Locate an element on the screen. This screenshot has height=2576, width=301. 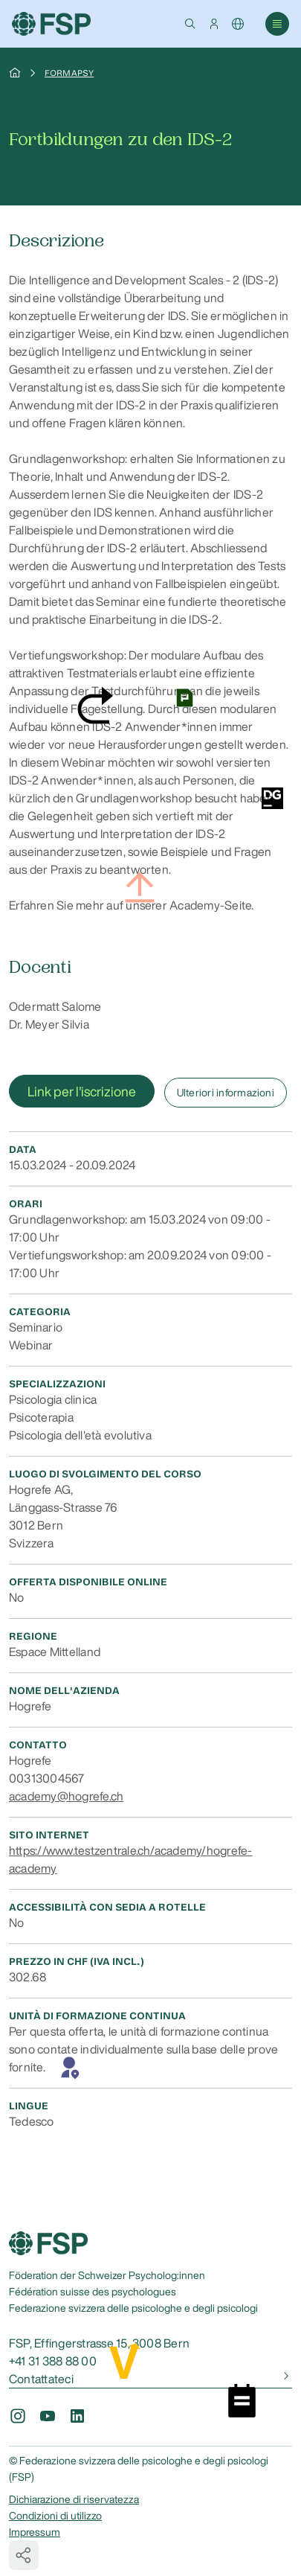
view your to-do list is located at coordinates (242, 2402).